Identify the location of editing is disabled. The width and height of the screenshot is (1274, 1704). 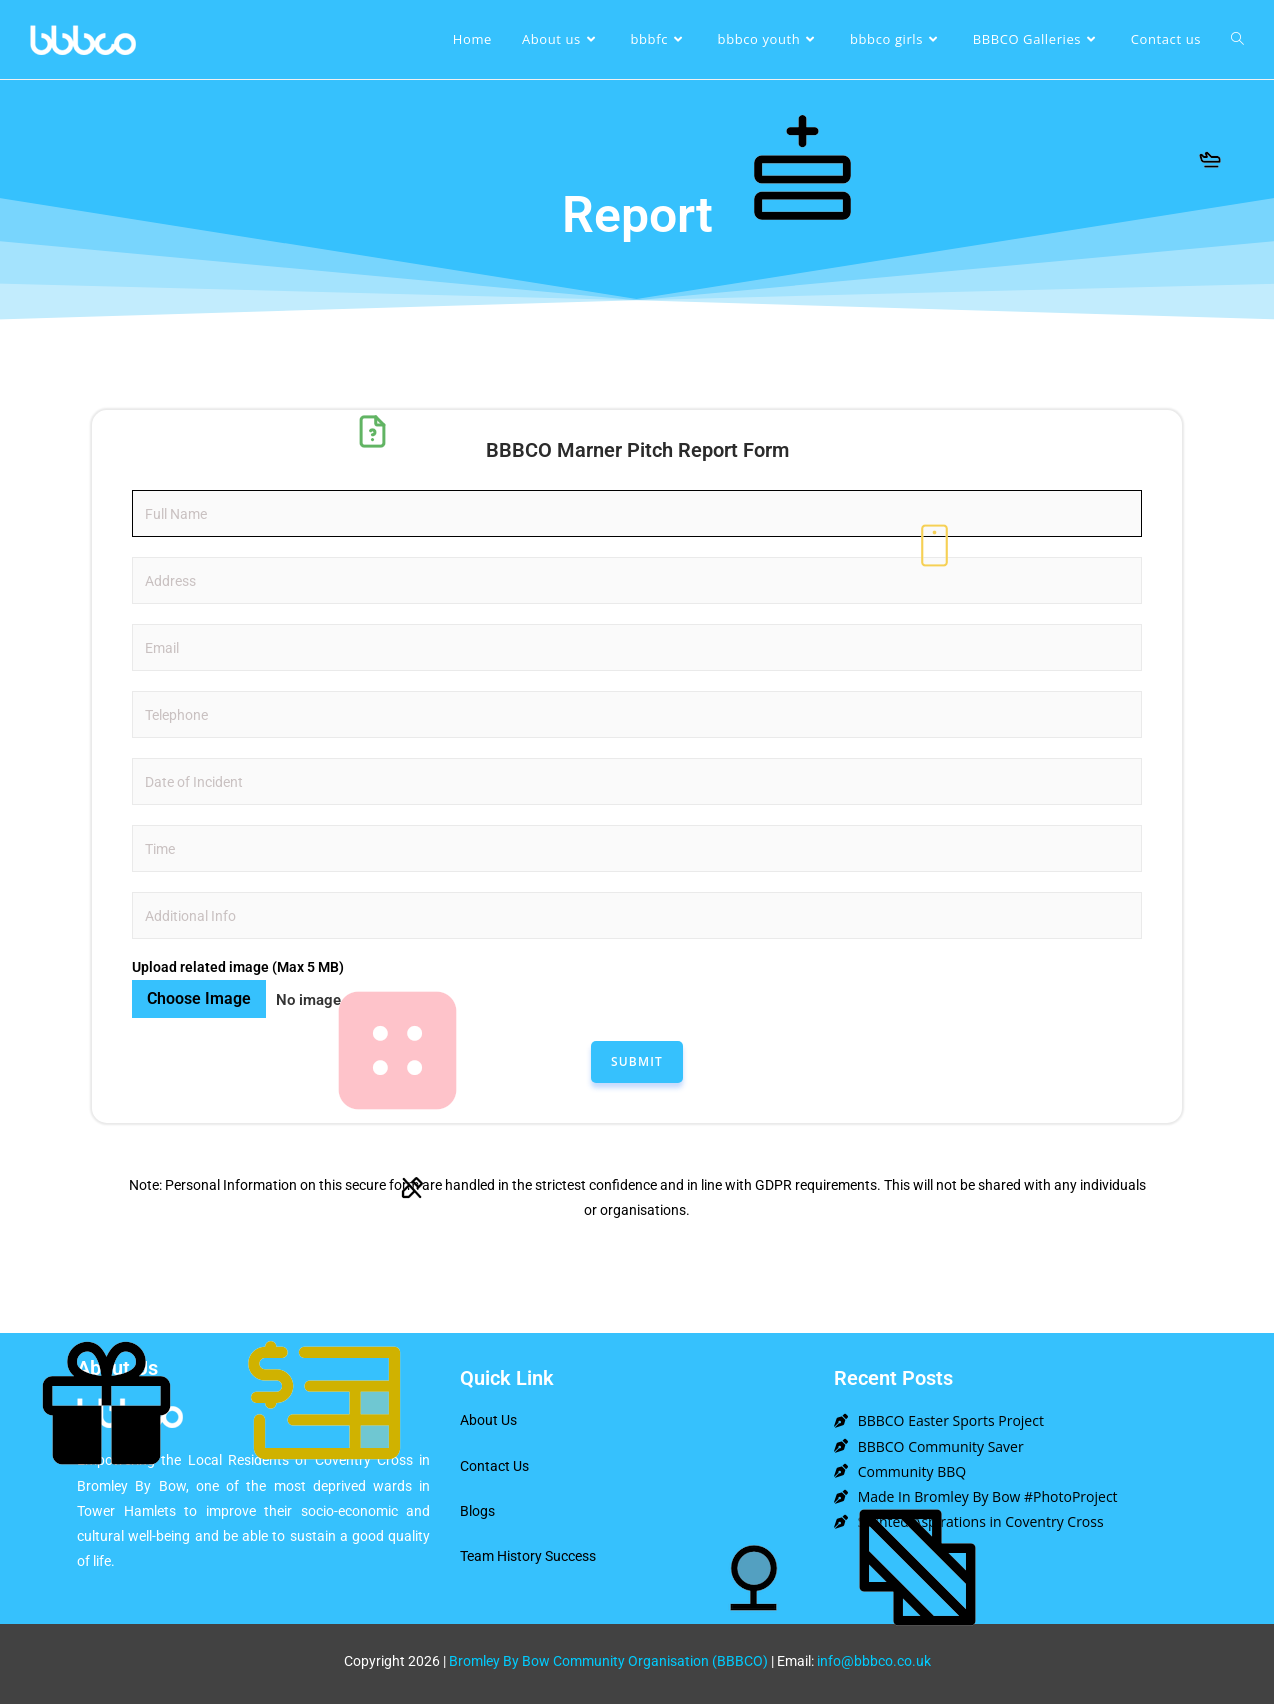
(412, 1188).